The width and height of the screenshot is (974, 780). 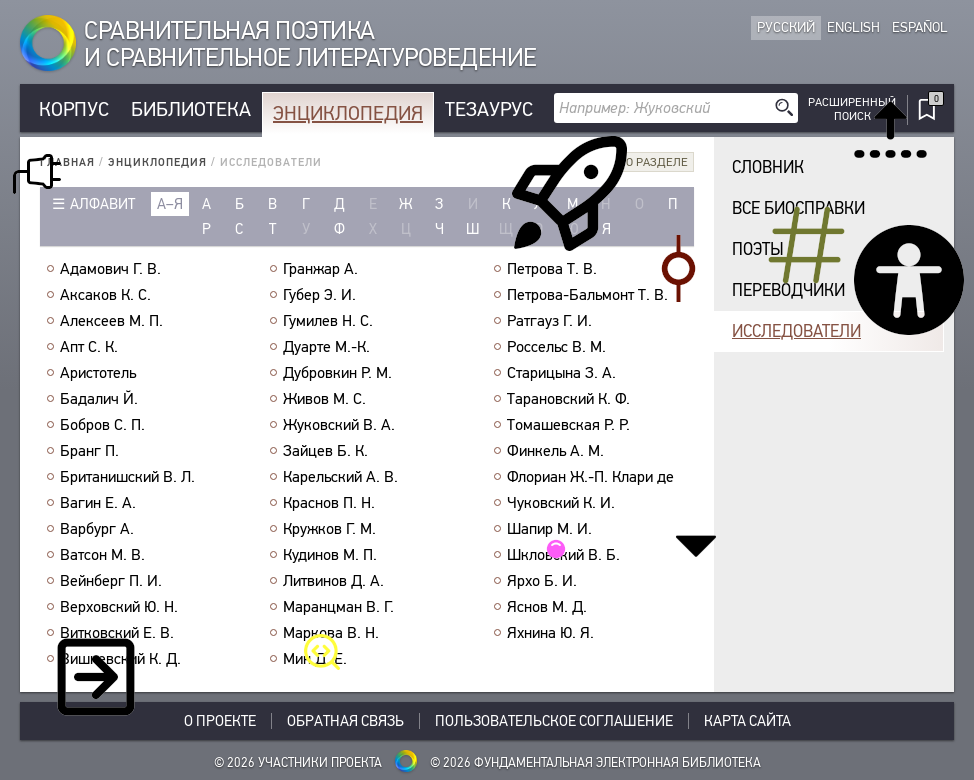 I want to click on scan or search through code, so click(x=322, y=652).